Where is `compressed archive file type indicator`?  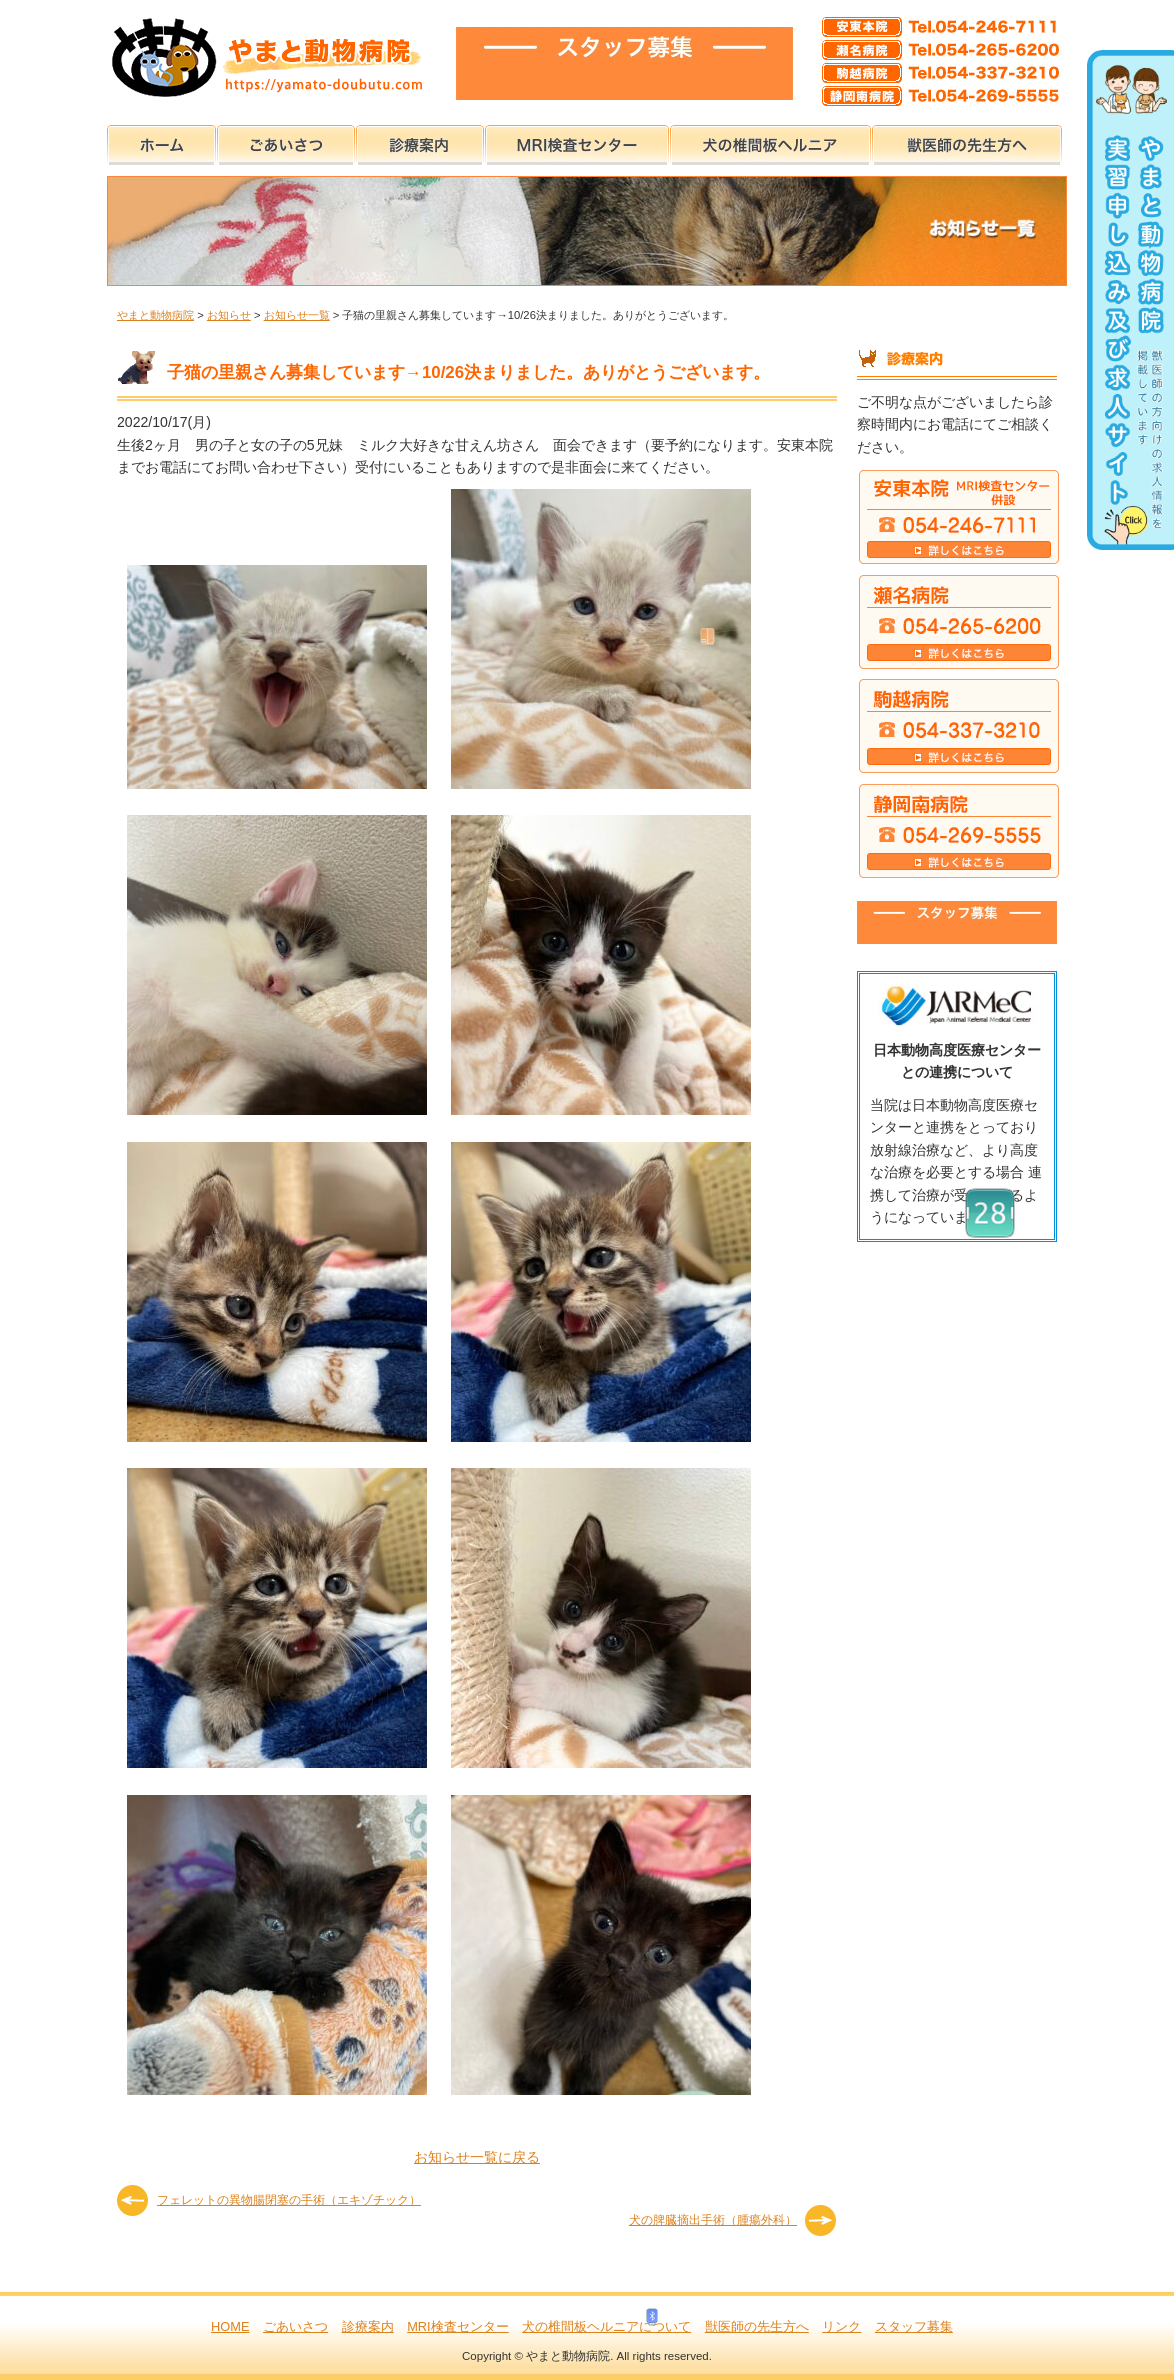
compressed archive file type indicator is located at coordinates (707, 636).